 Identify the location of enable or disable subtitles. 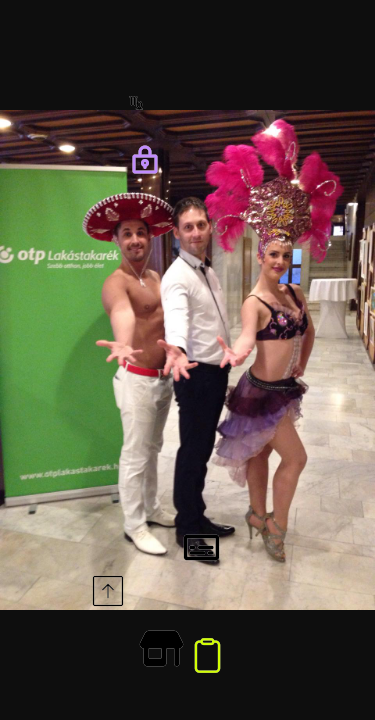
(201, 547).